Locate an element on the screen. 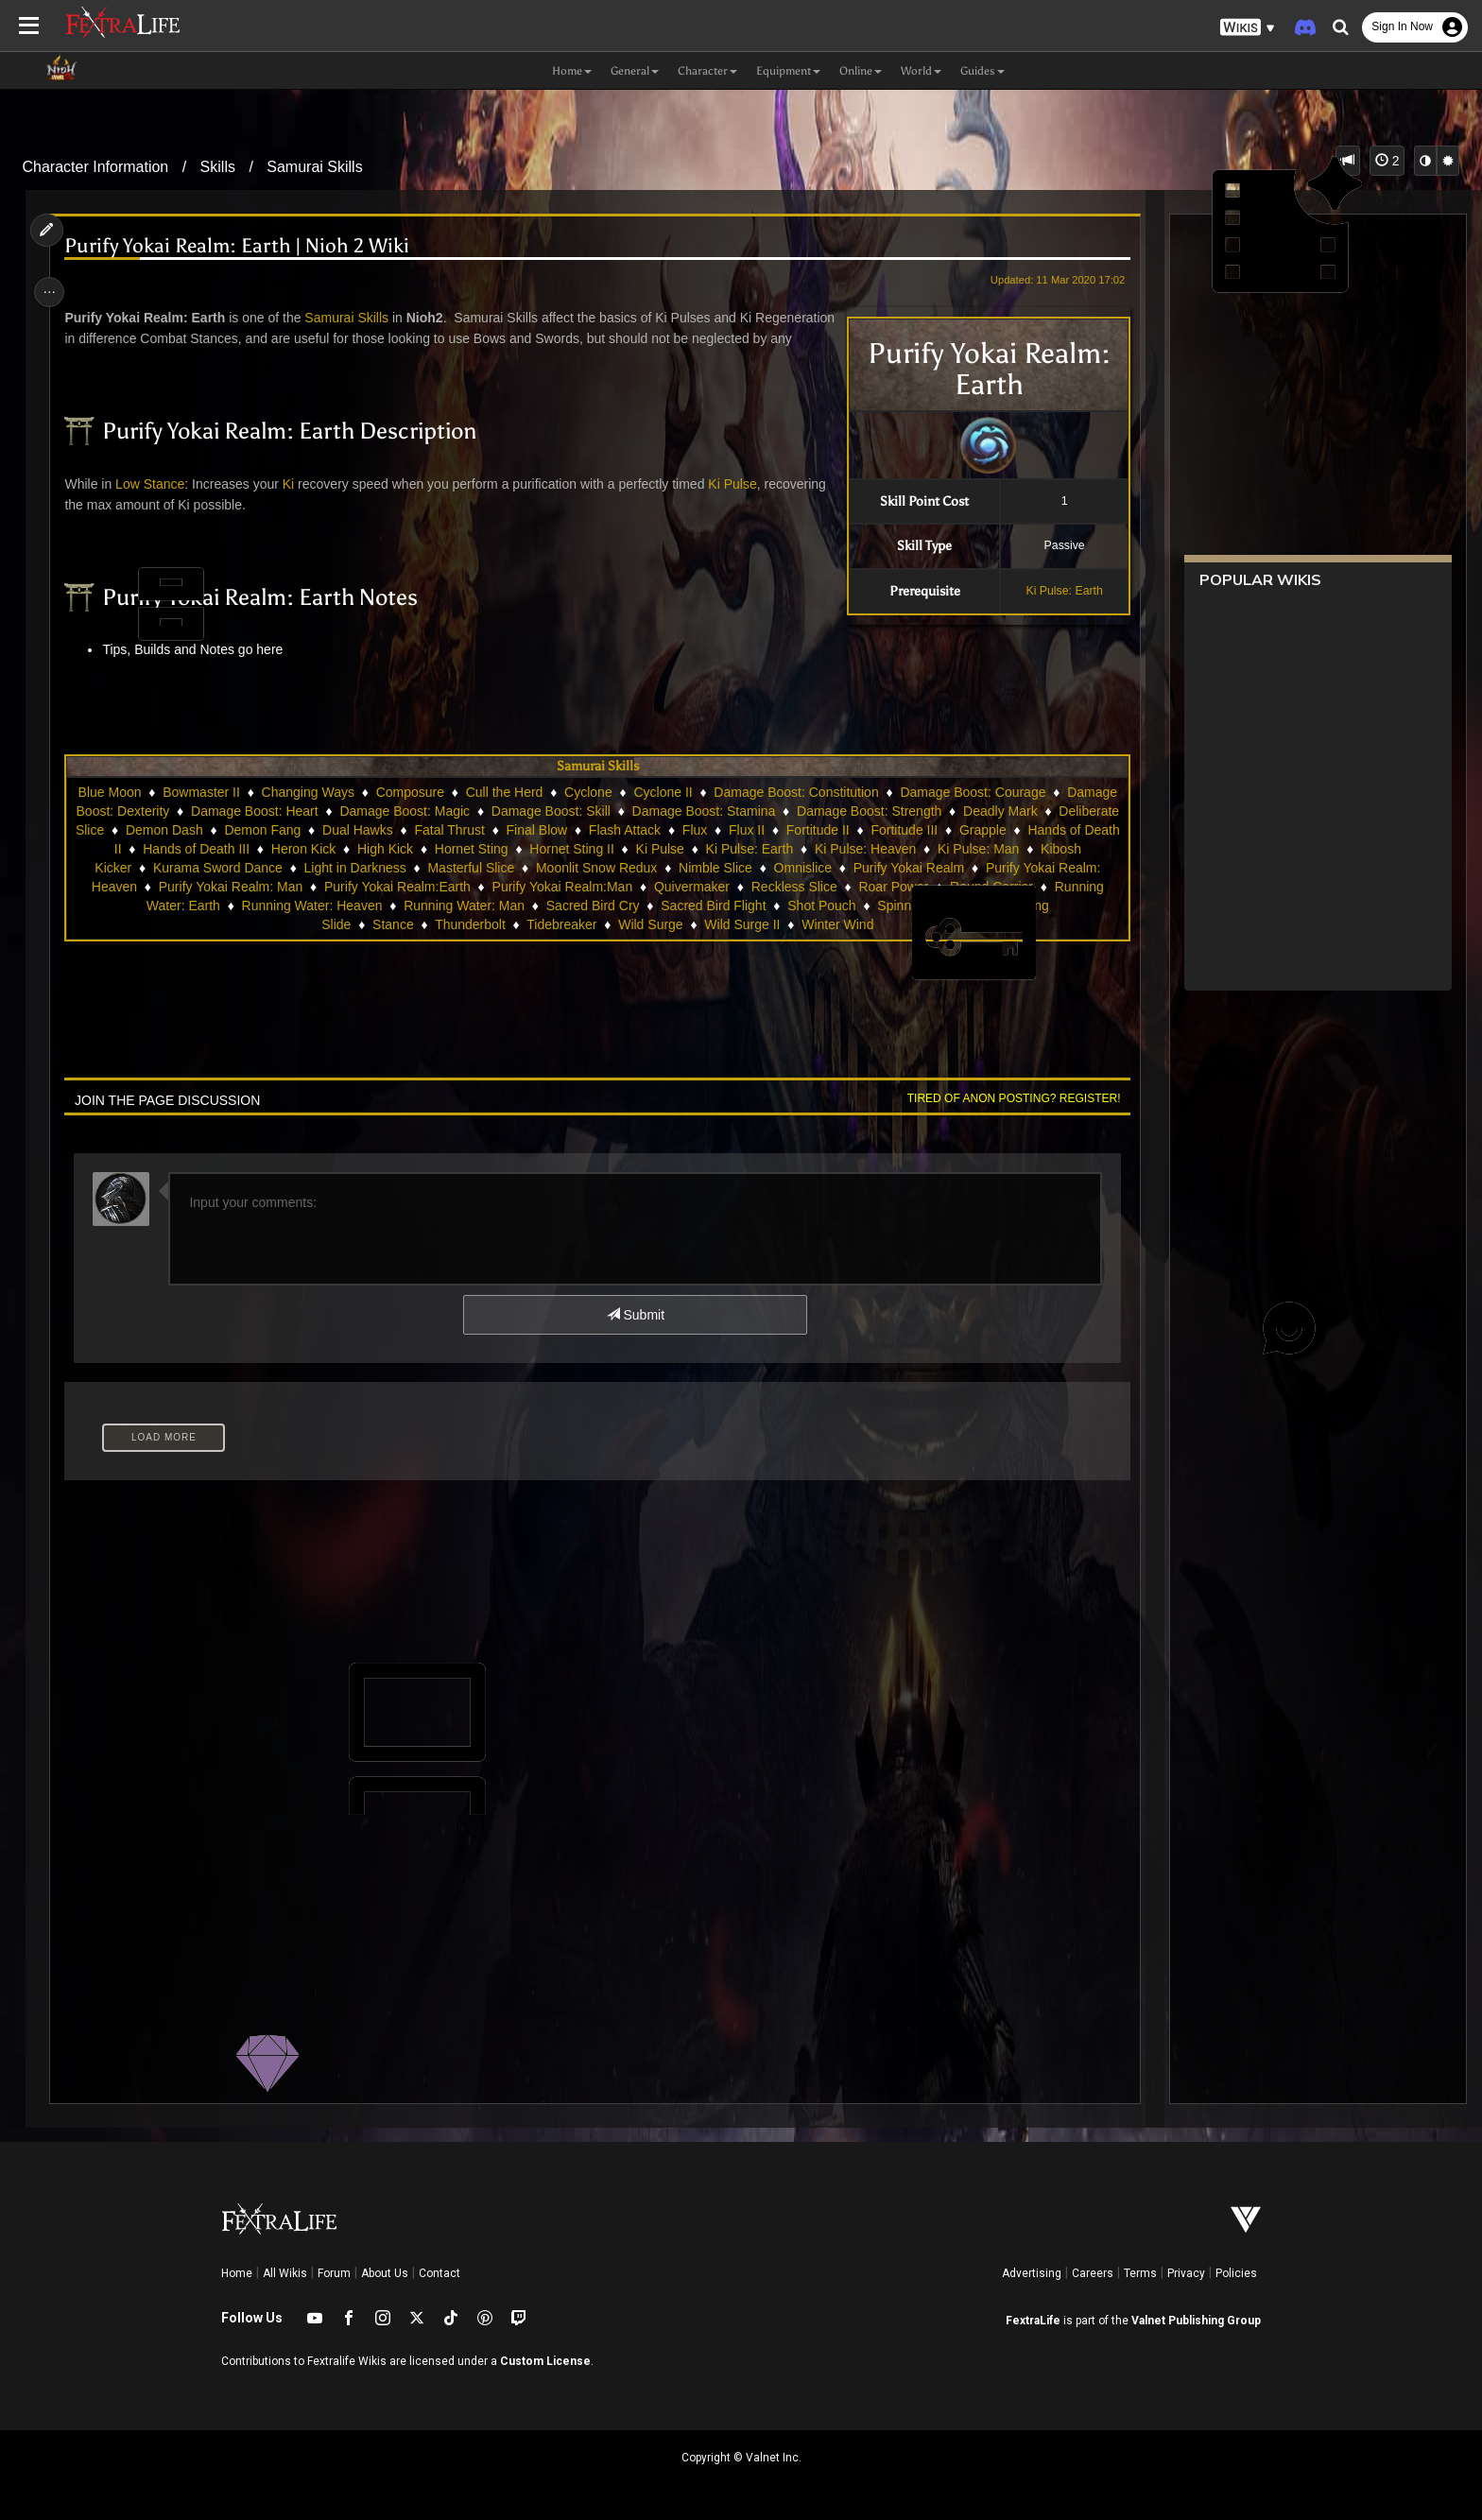 This screenshot has height=2520, width=1482. switch to stacked view layout is located at coordinates (417, 1738).